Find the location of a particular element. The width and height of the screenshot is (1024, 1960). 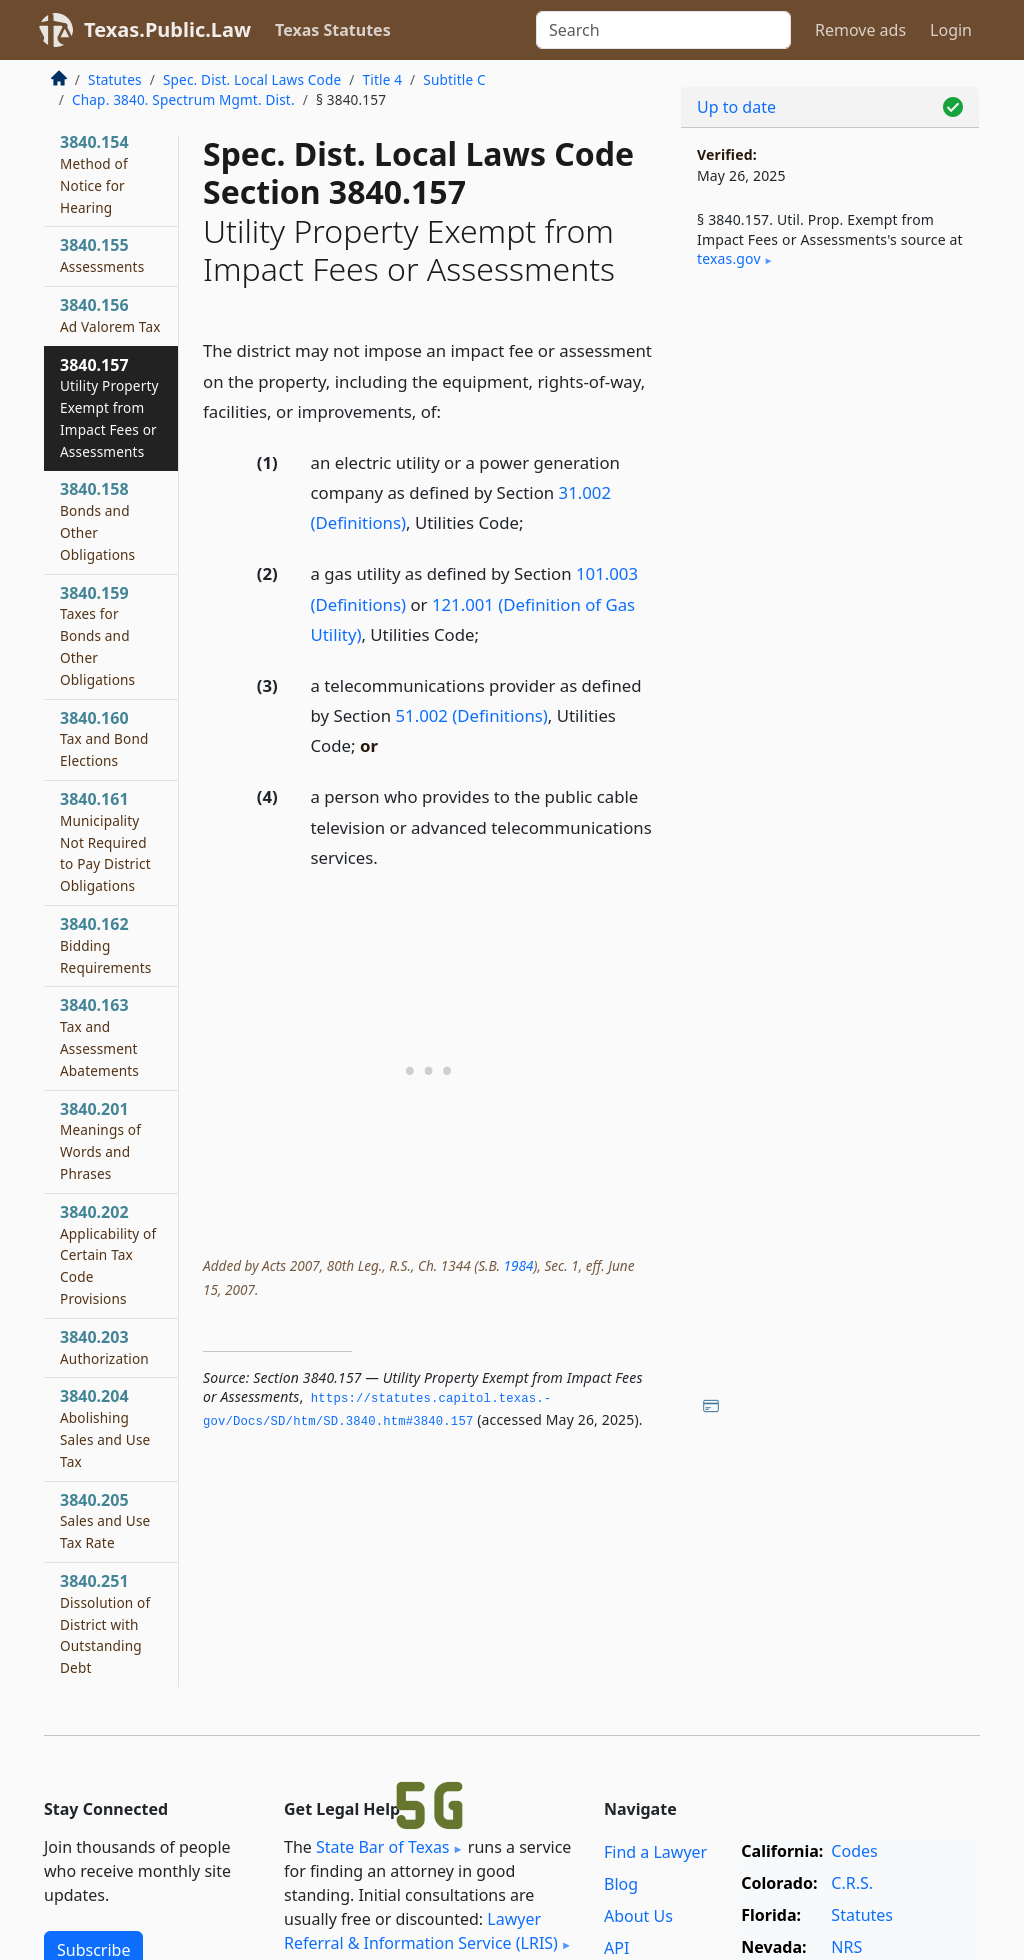

manage payment methods is located at coordinates (711, 1406).